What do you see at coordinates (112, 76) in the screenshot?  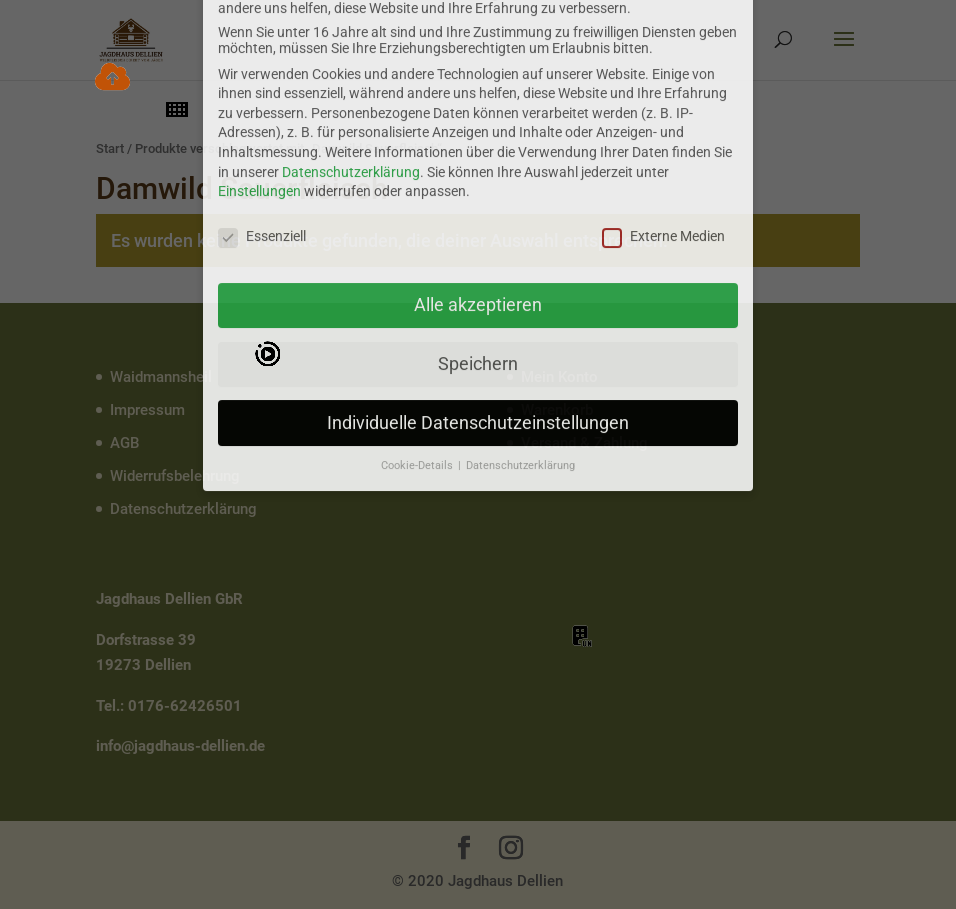 I see `upload file to cloud storage` at bounding box center [112, 76].